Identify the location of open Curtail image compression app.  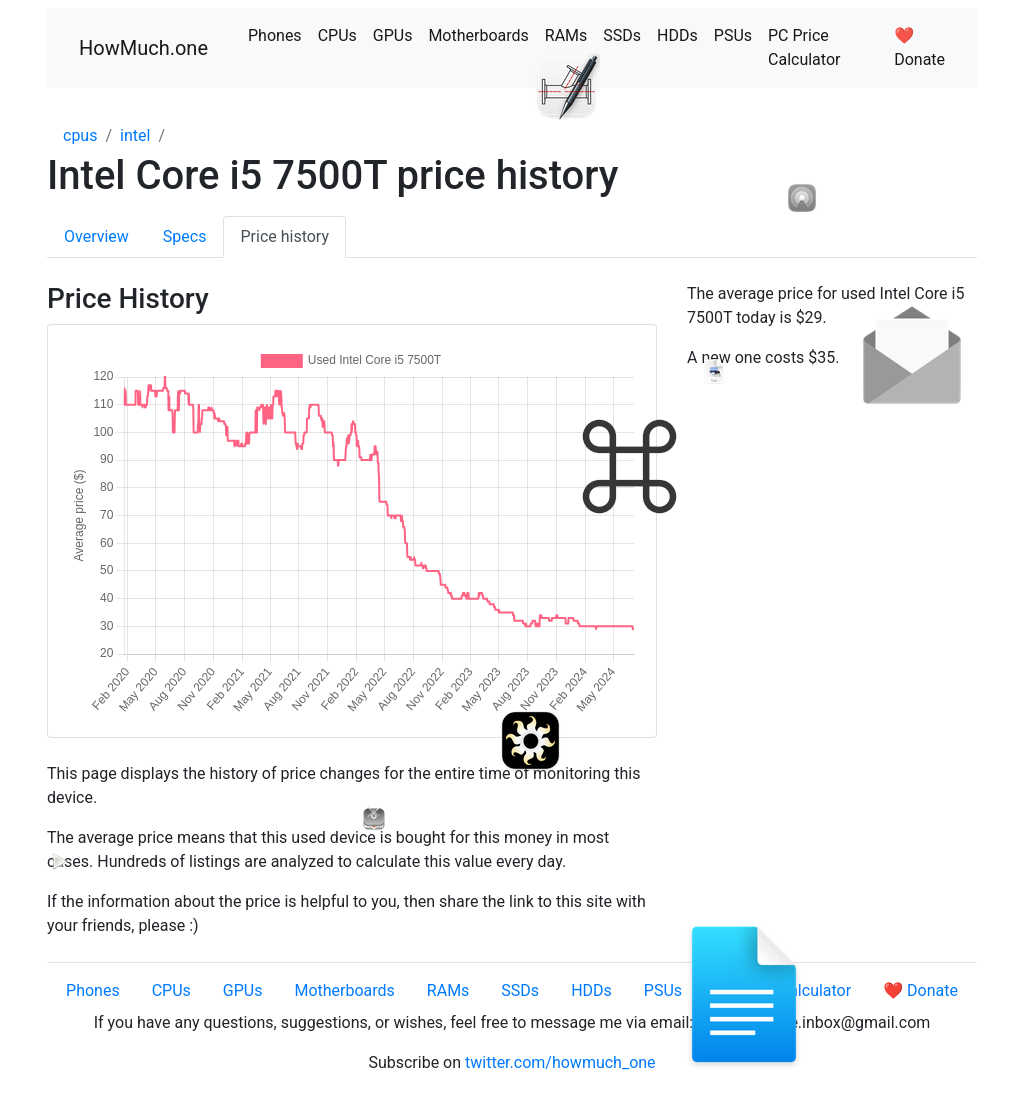
(374, 819).